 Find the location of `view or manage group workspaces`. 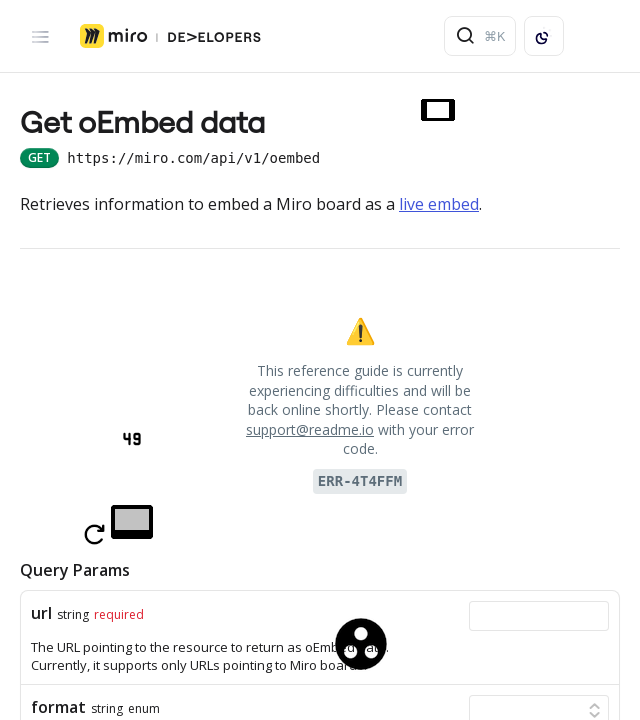

view or manage group workspaces is located at coordinates (361, 644).